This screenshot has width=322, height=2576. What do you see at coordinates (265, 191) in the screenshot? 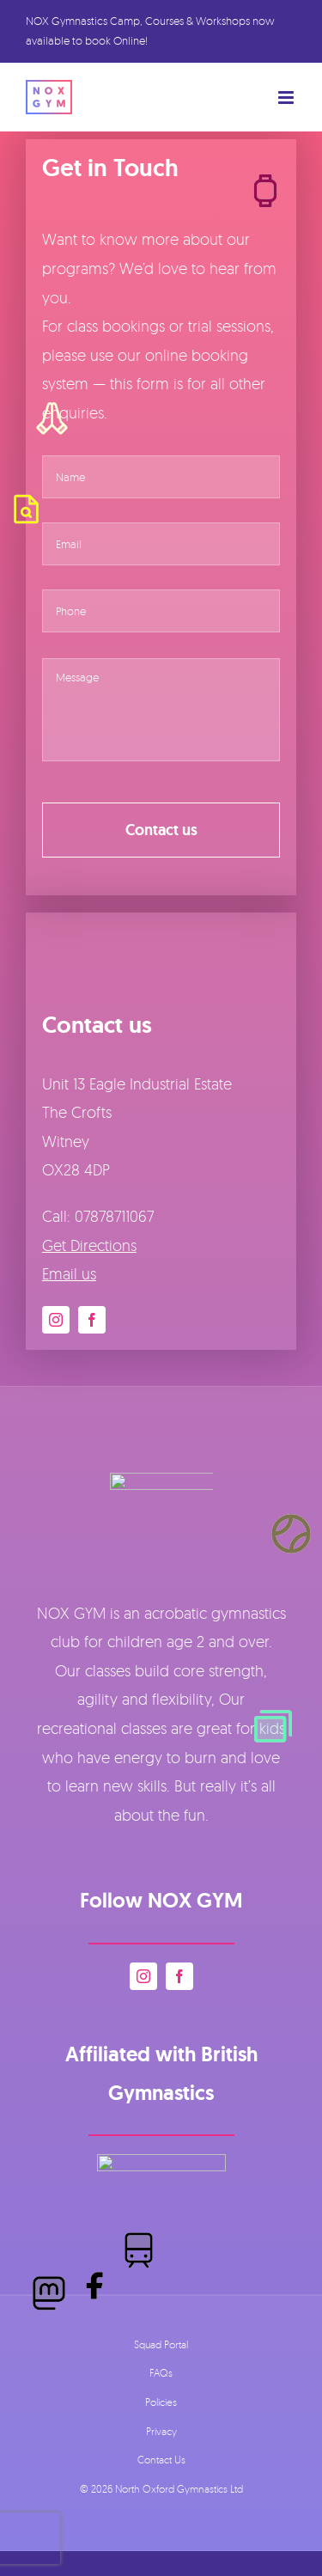
I see `access smartwatch settings` at bounding box center [265, 191].